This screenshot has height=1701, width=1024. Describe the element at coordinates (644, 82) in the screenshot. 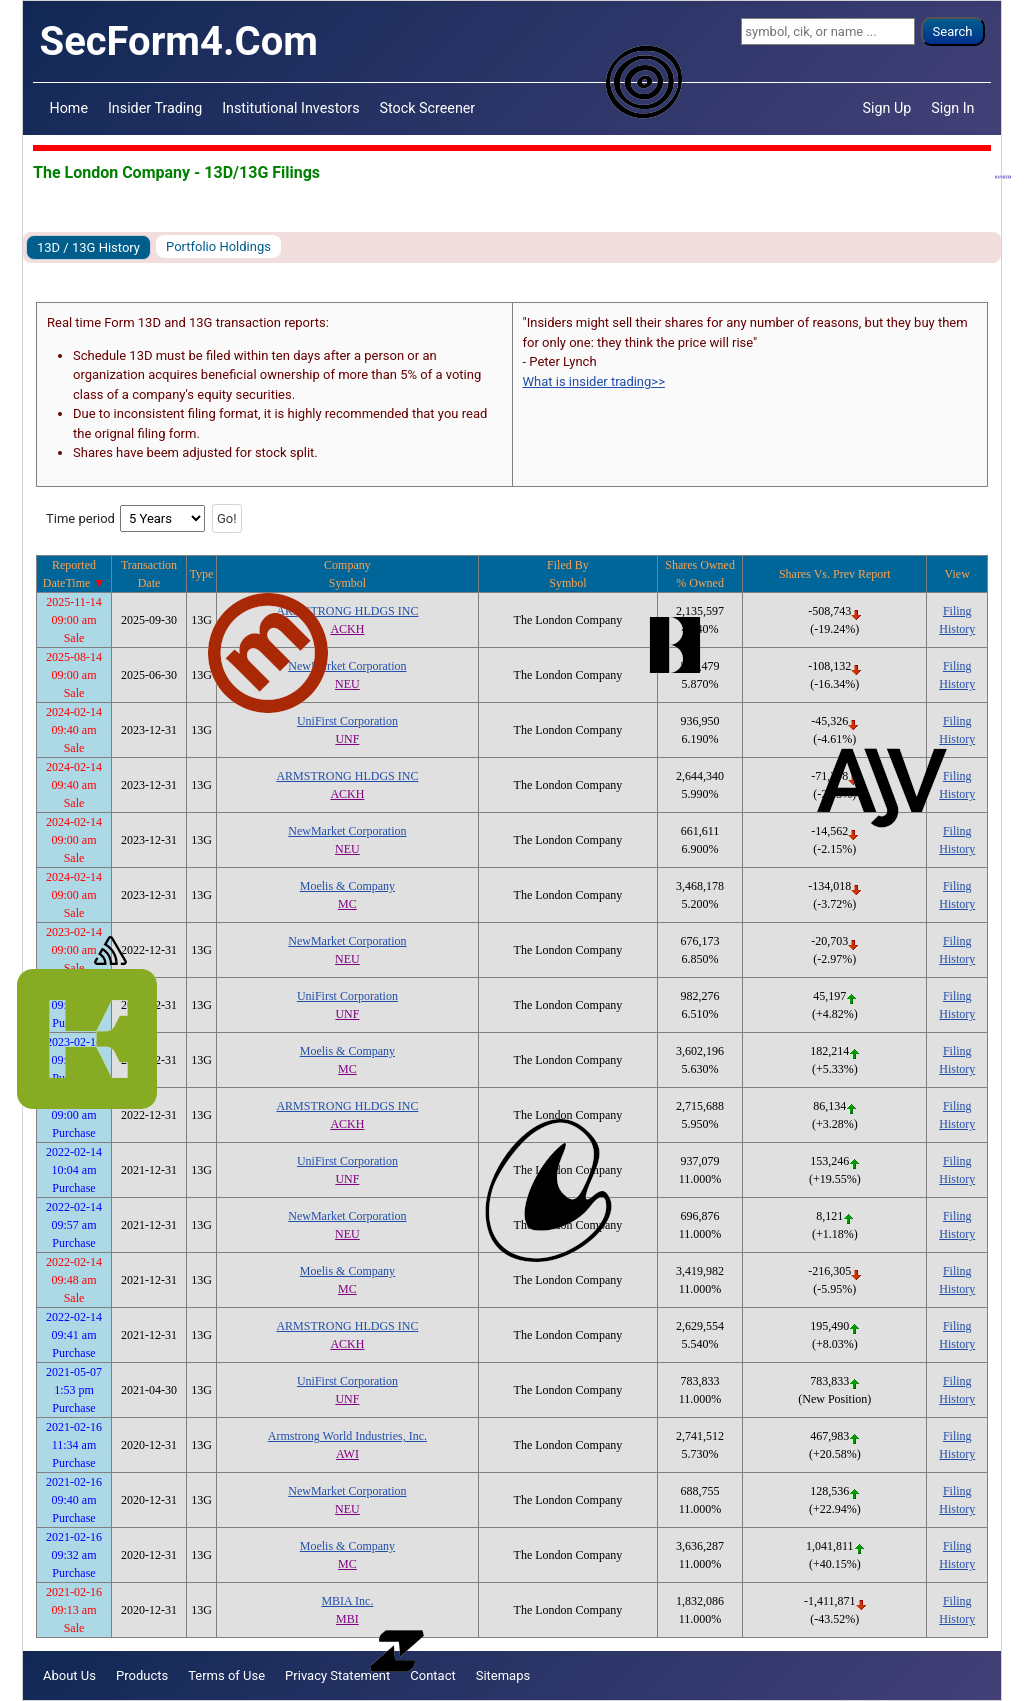

I see `optuna hyperparameter optimization framework logo` at that location.